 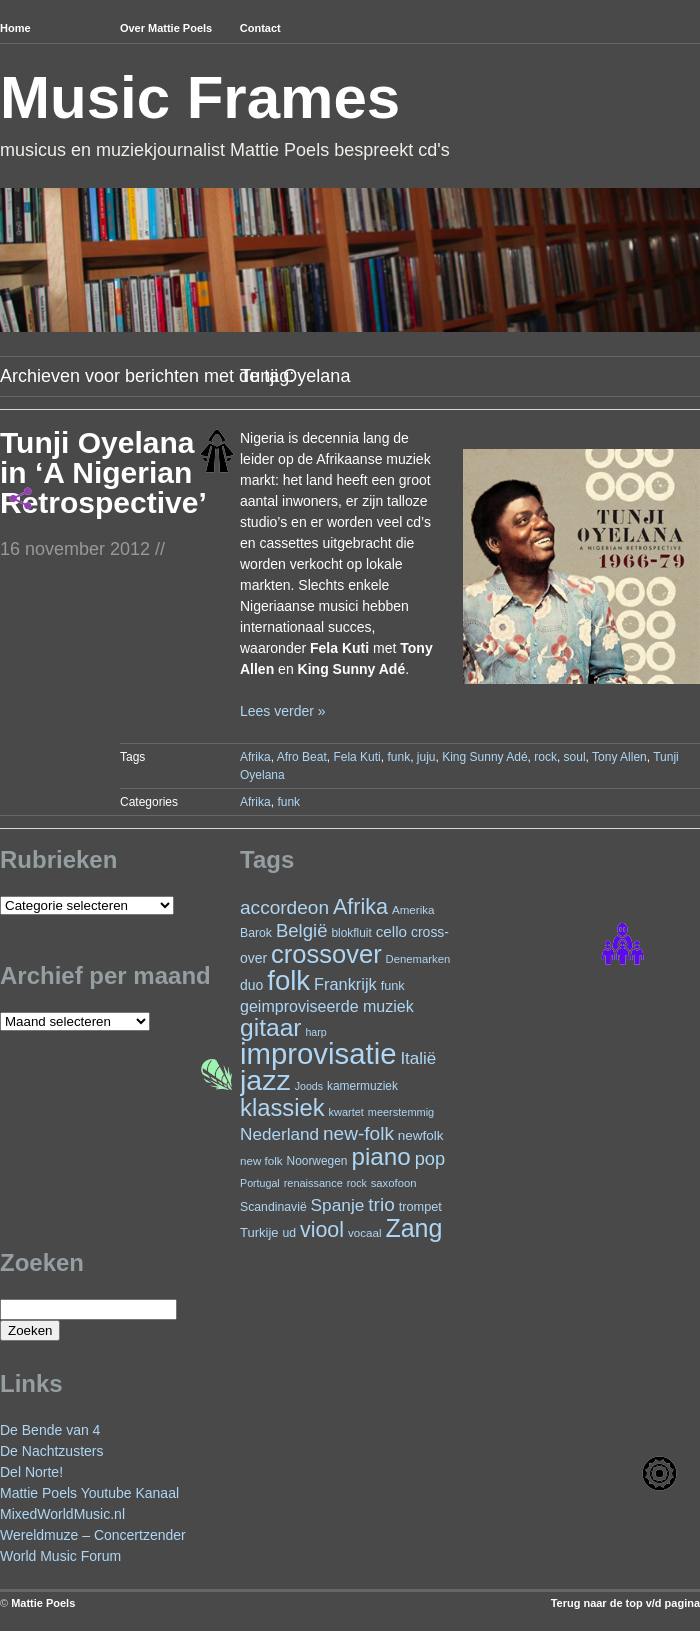 I want to click on settings or configuration gear icon, so click(x=659, y=1473).